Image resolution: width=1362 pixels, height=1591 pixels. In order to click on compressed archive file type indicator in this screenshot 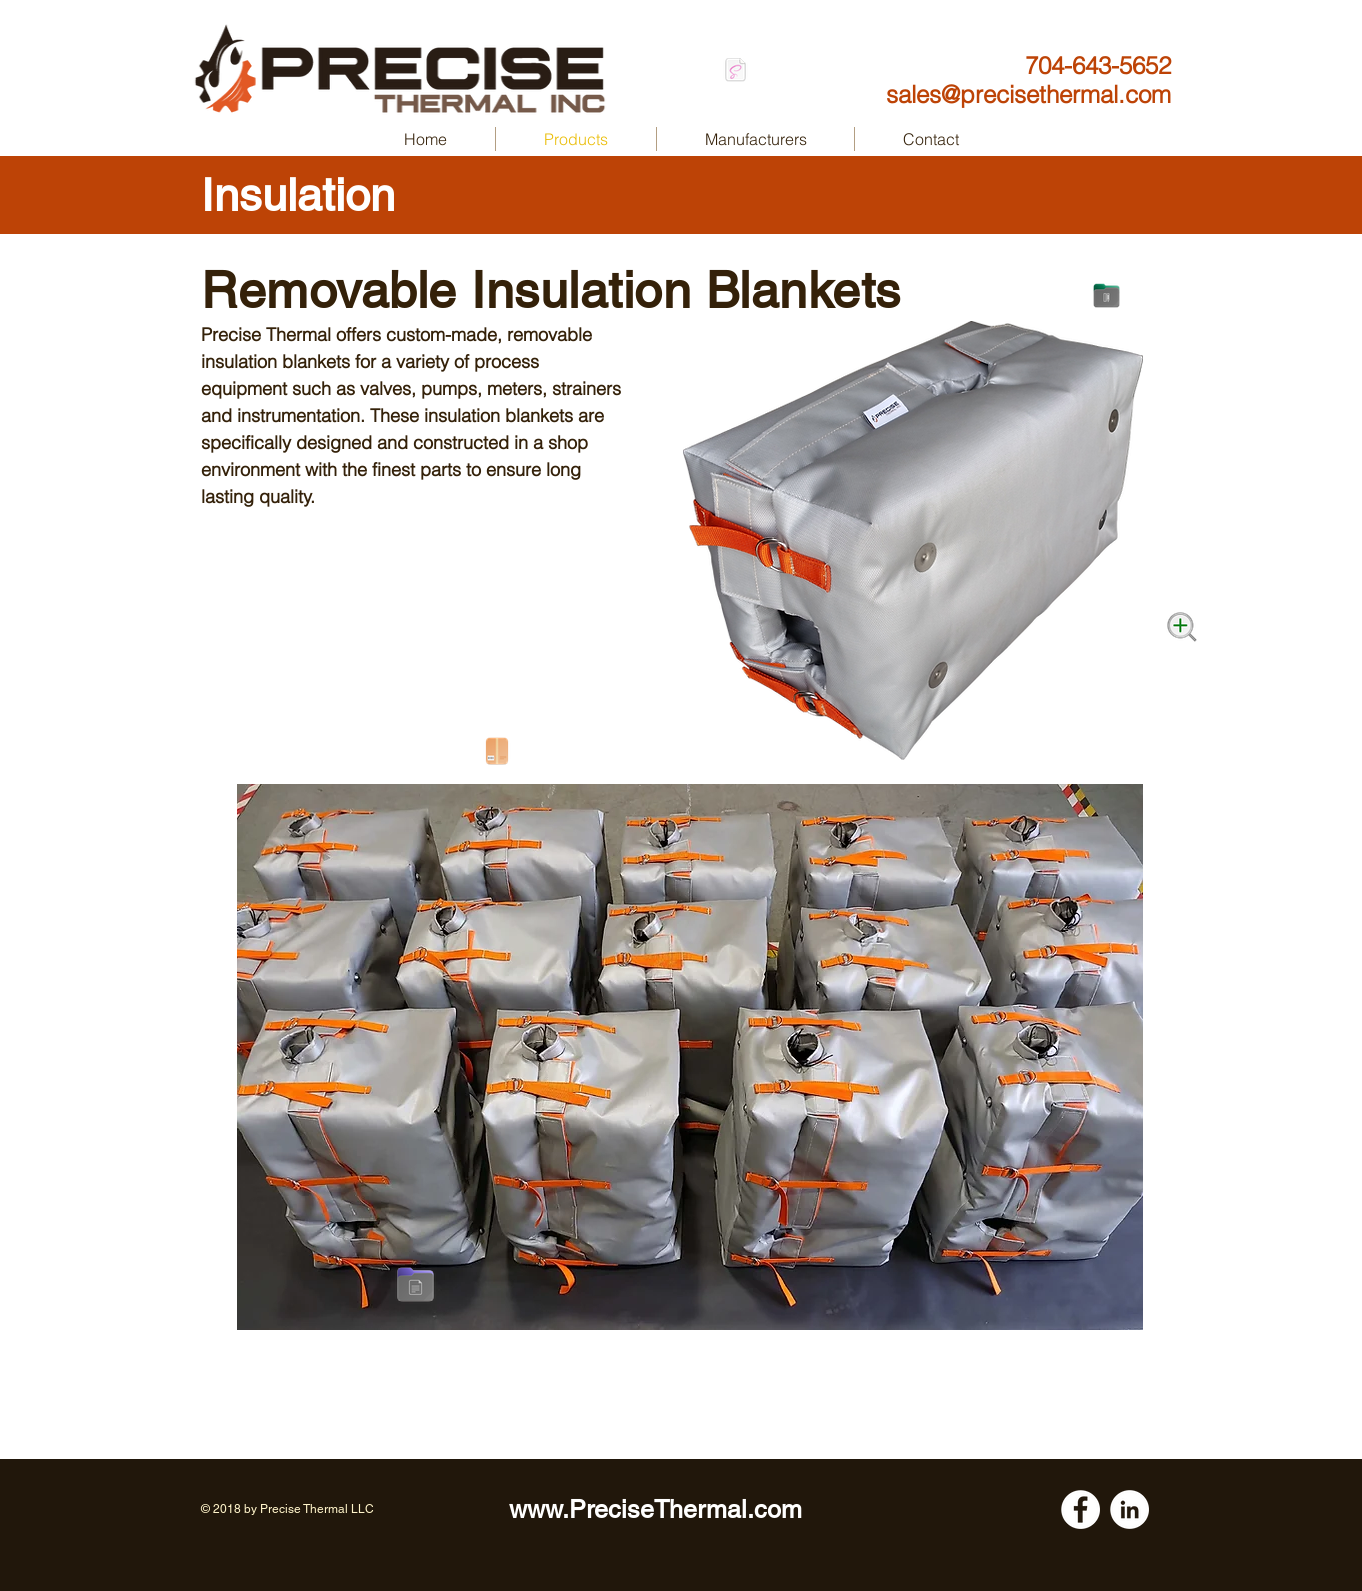, I will do `click(497, 751)`.